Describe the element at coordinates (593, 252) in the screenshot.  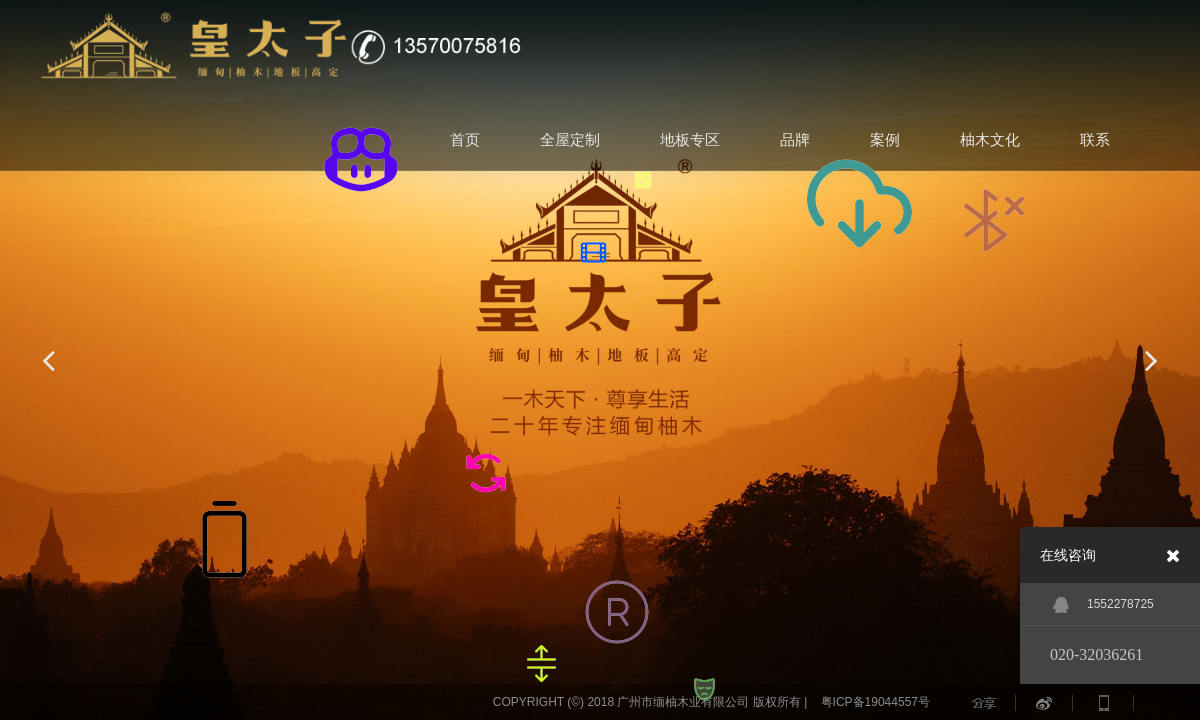
I see `access video or film content` at that location.